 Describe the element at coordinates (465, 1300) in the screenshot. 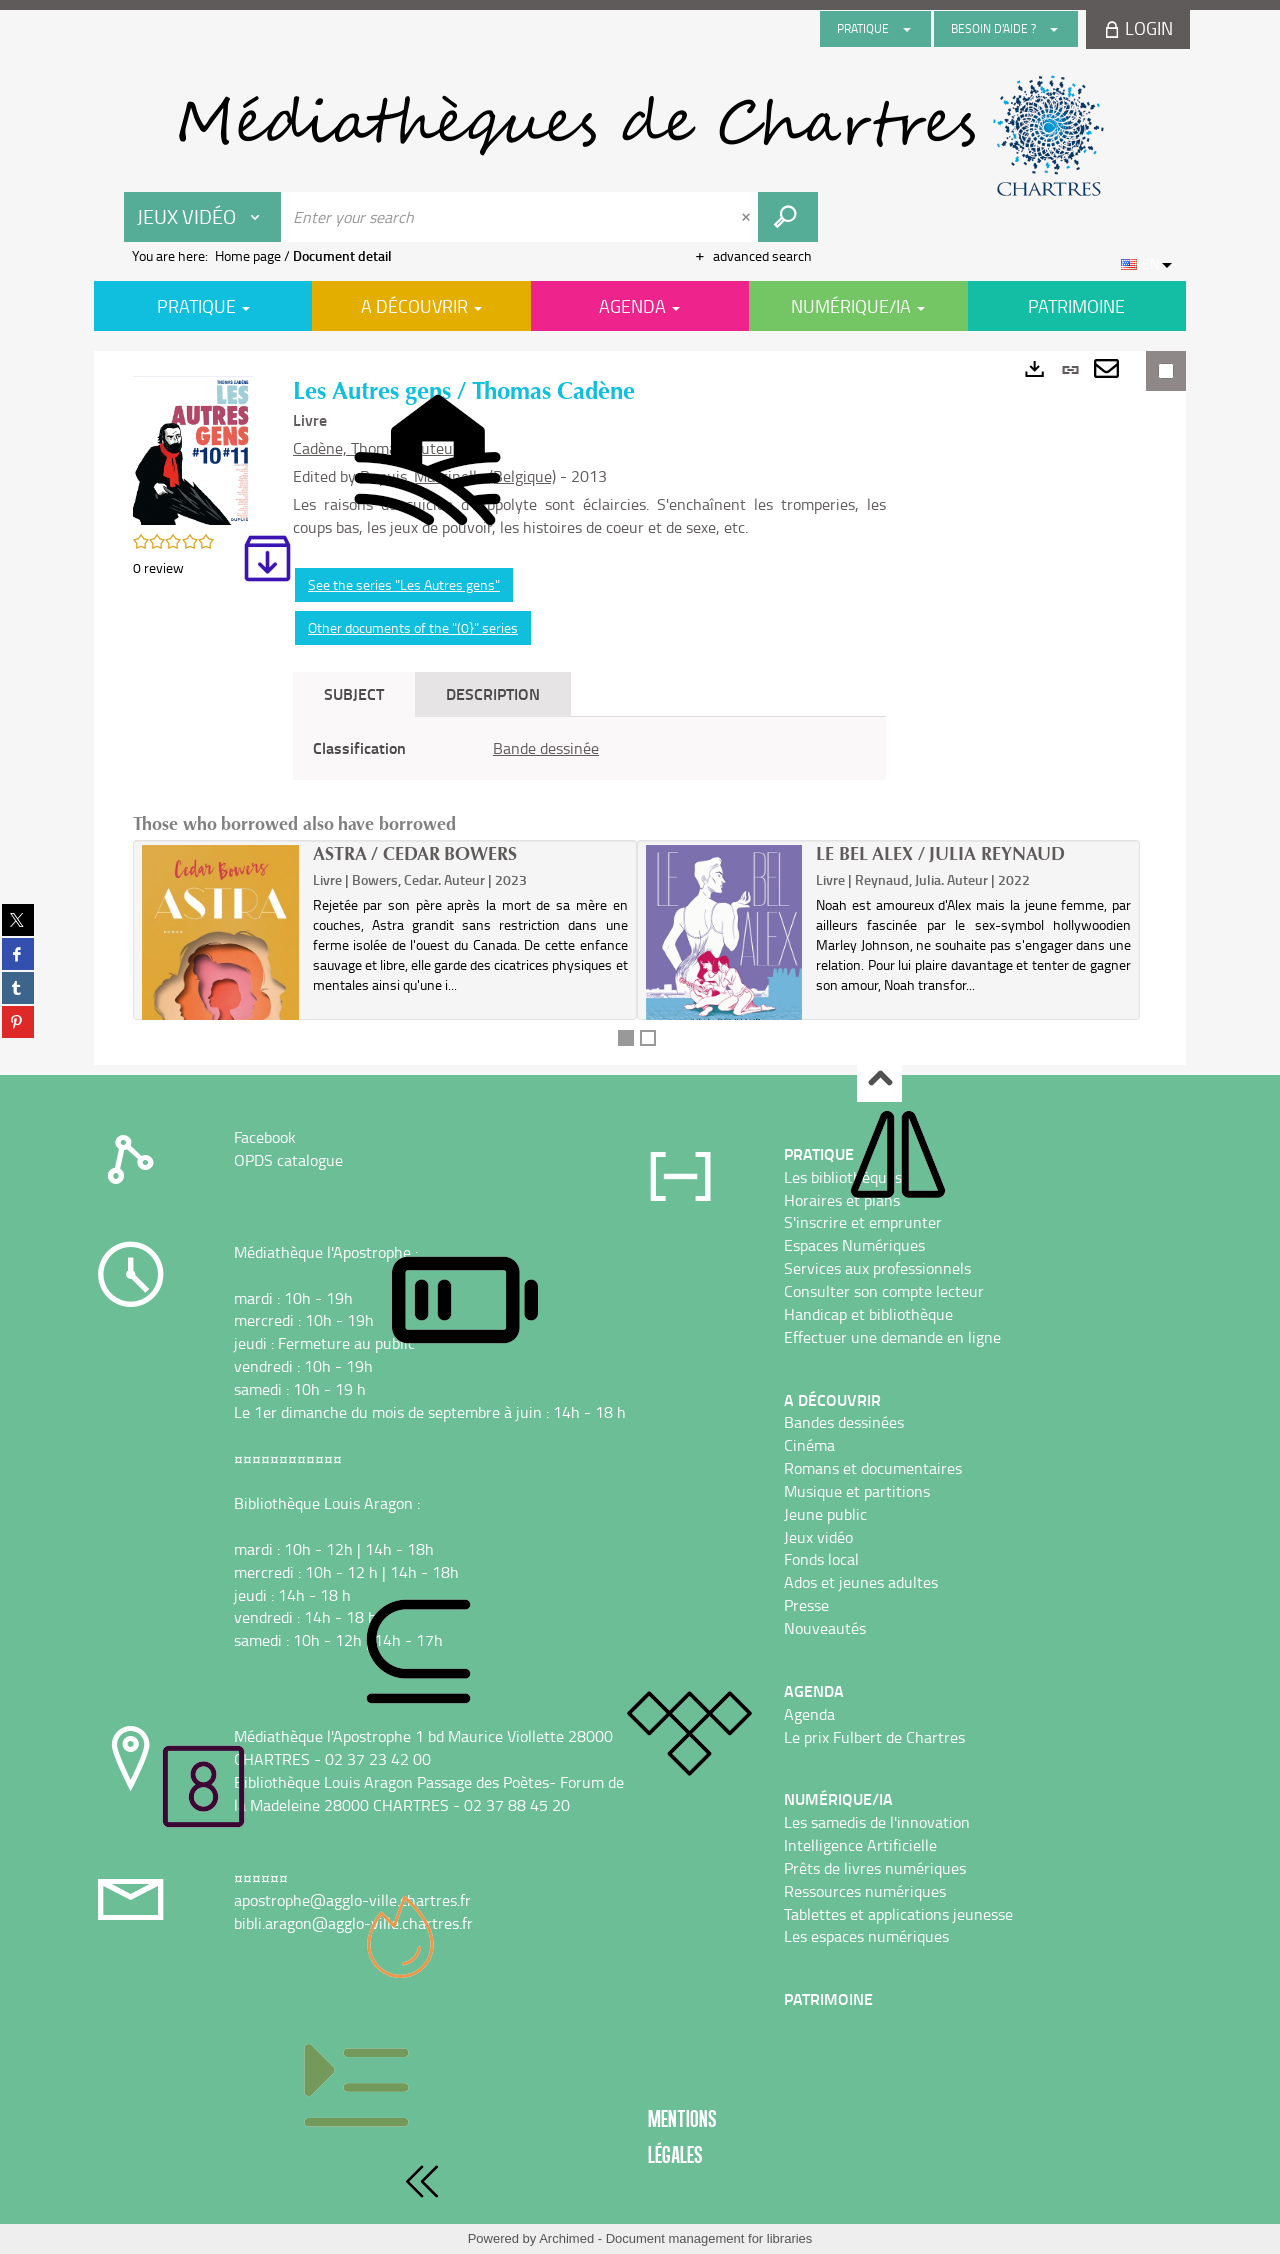

I see `indicates medium battery level` at that location.